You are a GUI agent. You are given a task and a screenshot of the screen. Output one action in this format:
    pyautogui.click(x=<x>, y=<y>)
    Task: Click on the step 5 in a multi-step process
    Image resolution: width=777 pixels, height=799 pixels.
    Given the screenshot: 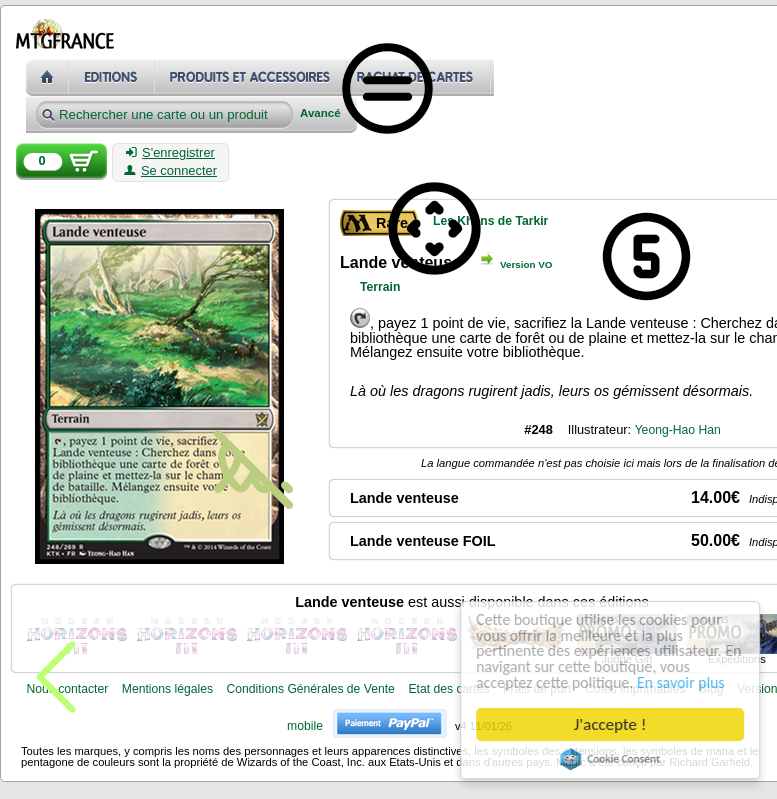 What is the action you would take?
    pyautogui.click(x=646, y=256)
    